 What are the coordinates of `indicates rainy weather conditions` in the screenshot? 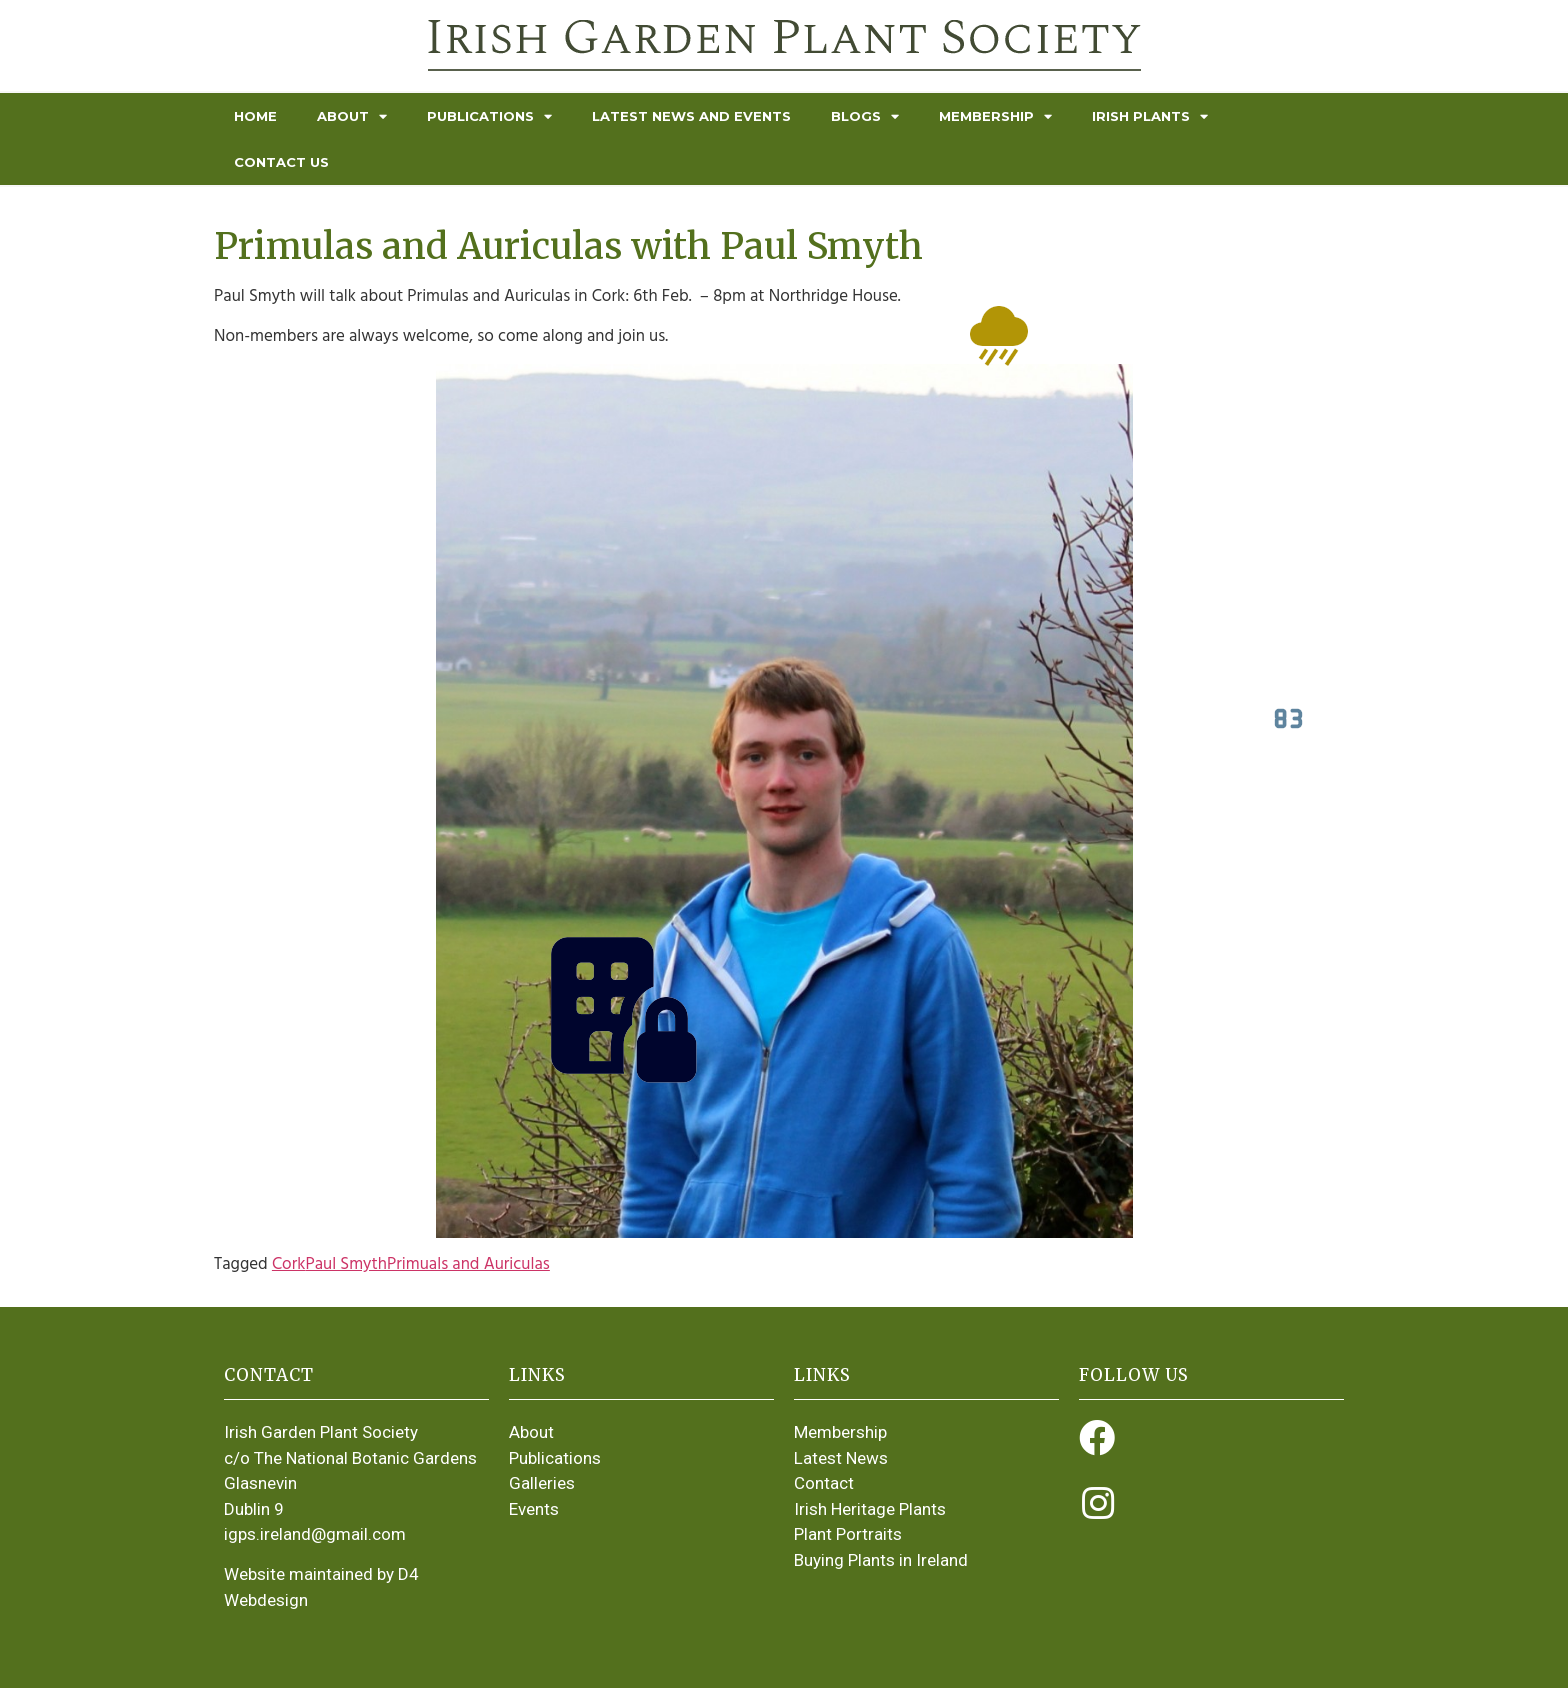 It's located at (999, 336).